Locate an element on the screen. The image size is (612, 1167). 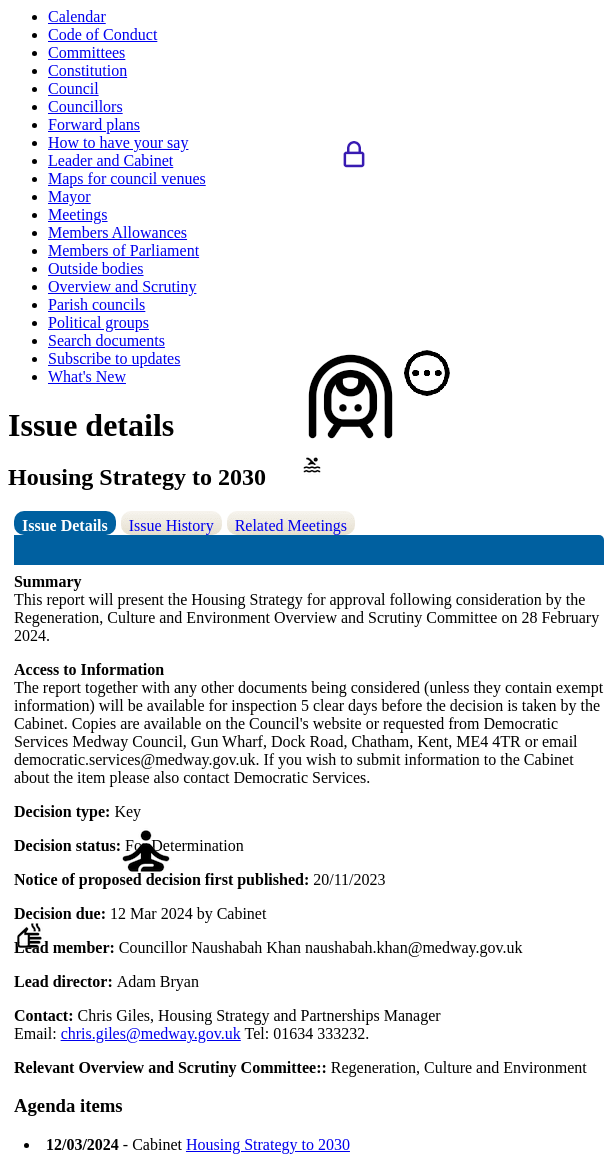
view pool or swimming amenities is located at coordinates (312, 465).